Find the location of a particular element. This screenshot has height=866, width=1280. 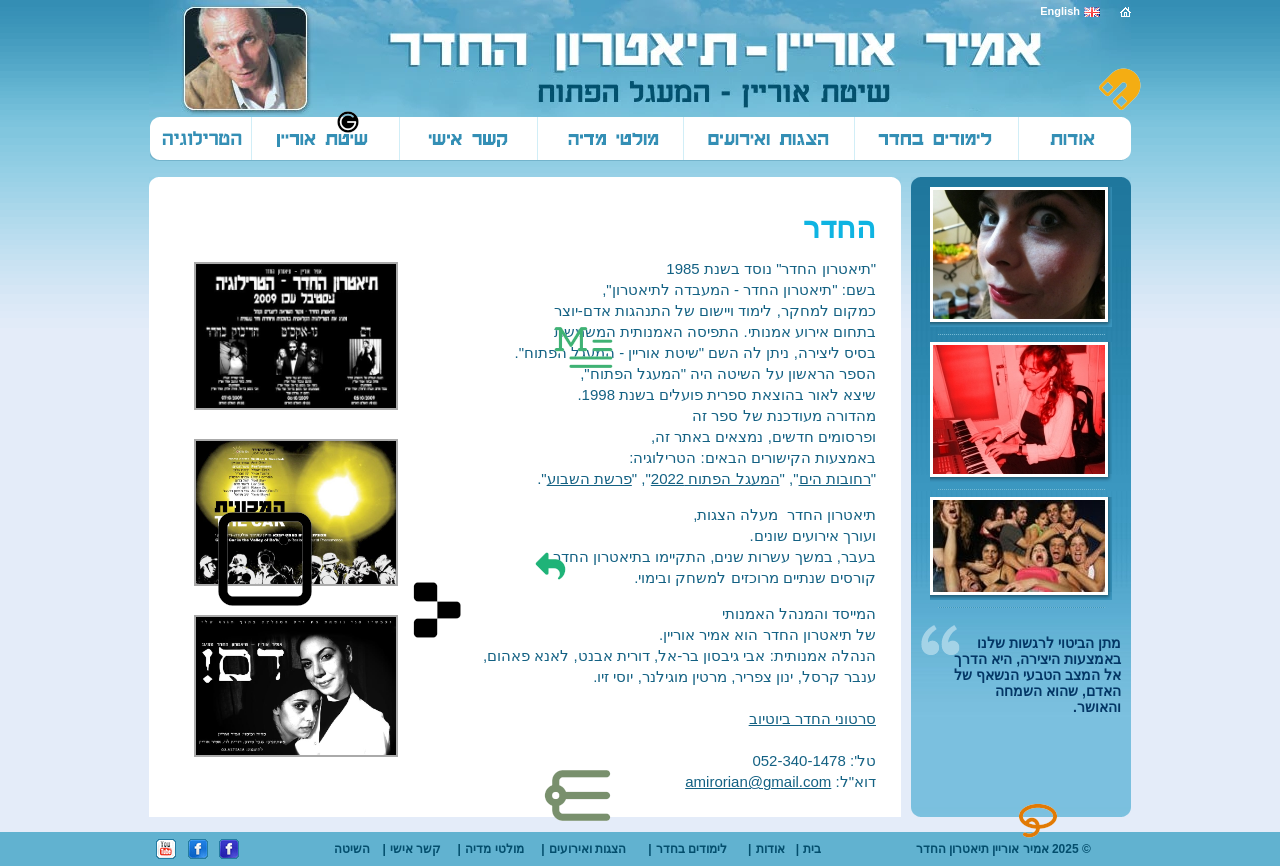

read article on medium is located at coordinates (583, 347).